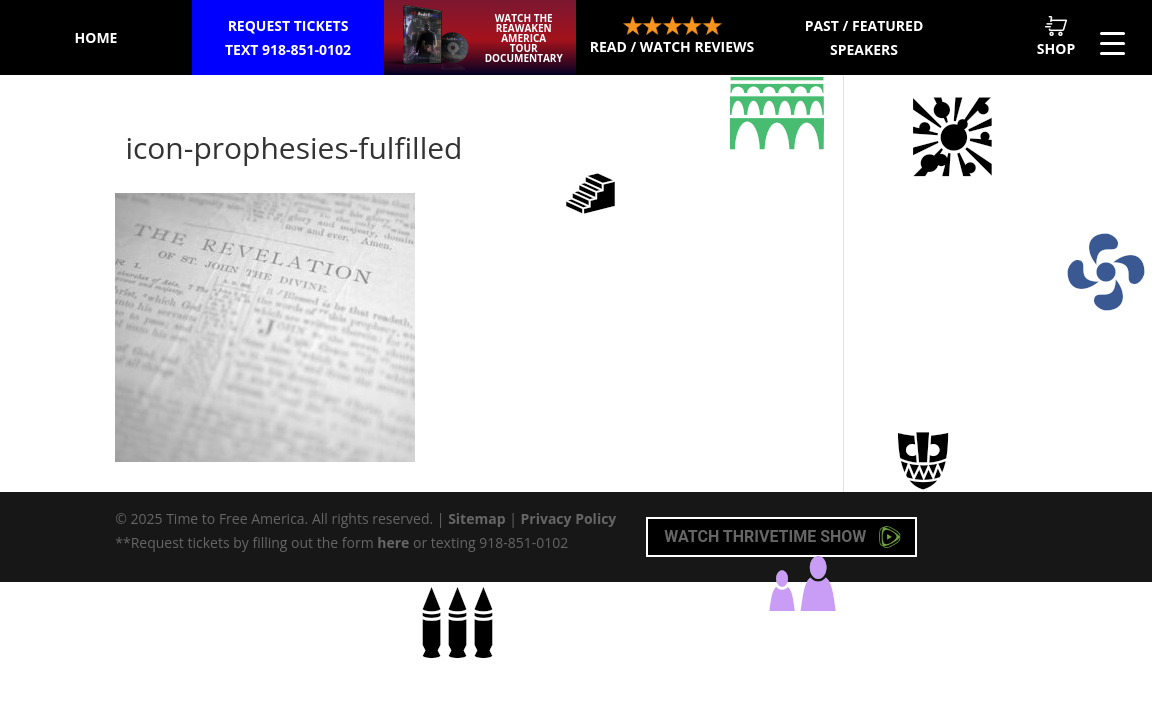  I want to click on access tribal or cultural themed game content, so click(922, 461).